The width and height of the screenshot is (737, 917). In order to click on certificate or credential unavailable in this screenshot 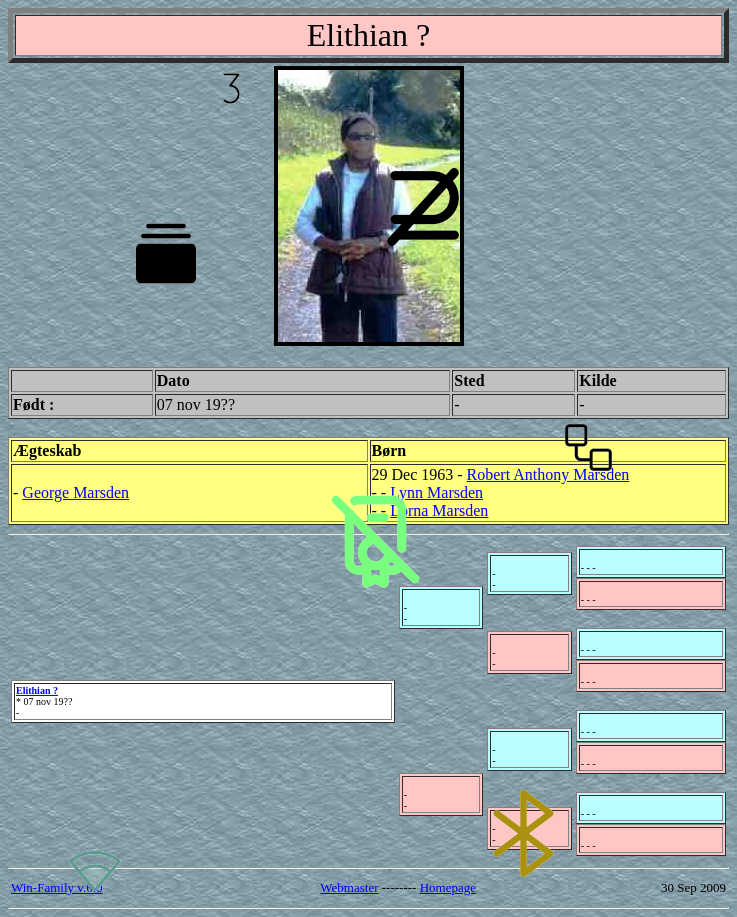, I will do `click(375, 539)`.